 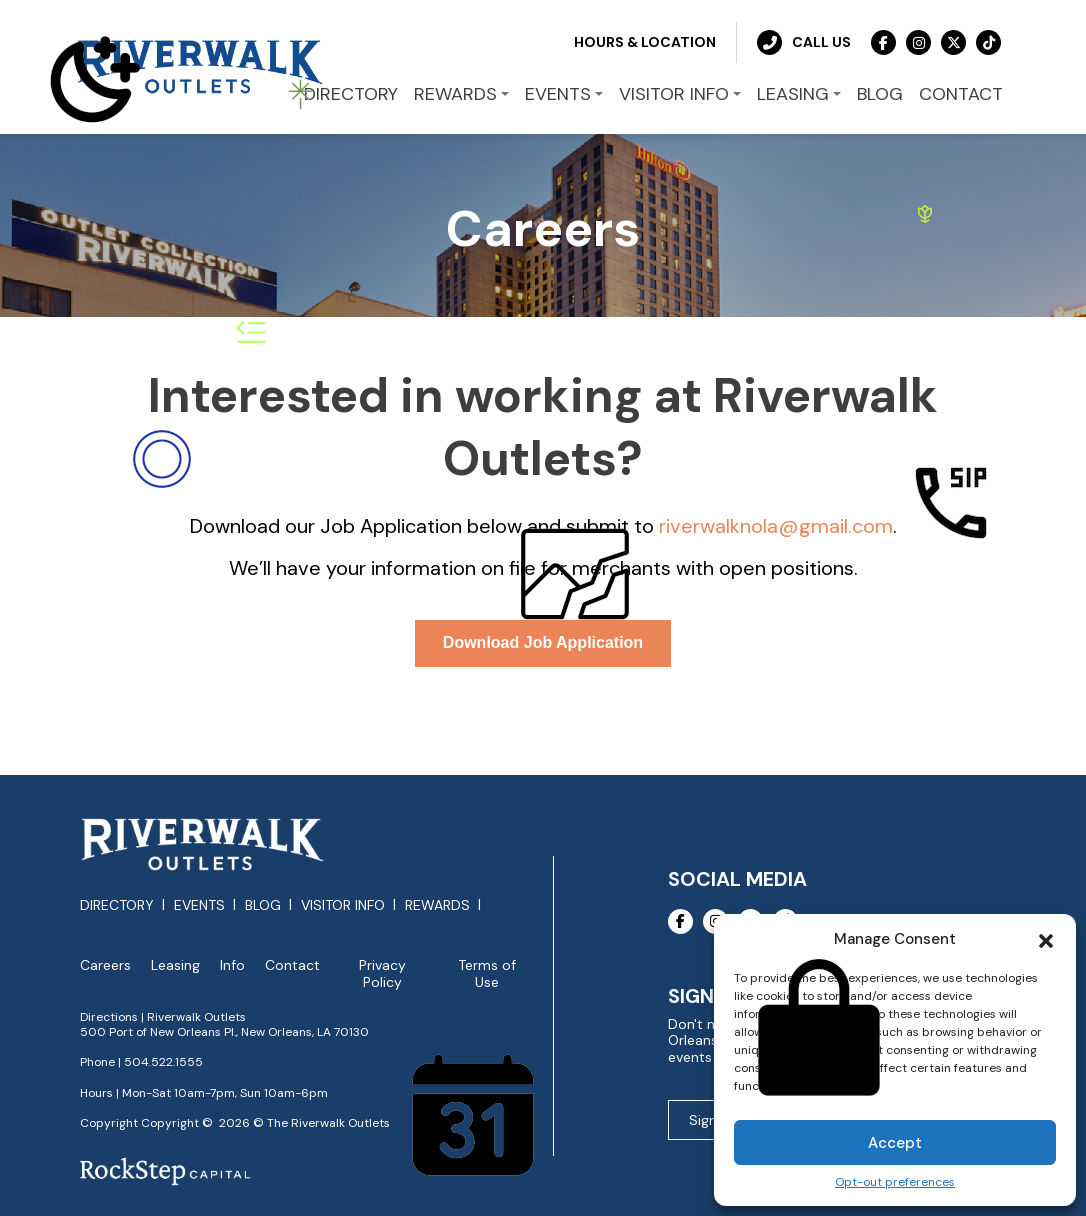 What do you see at coordinates (92, 81) in the screenshot?
I see `enable dark mode or night theme` at bounding box center [92, 81].